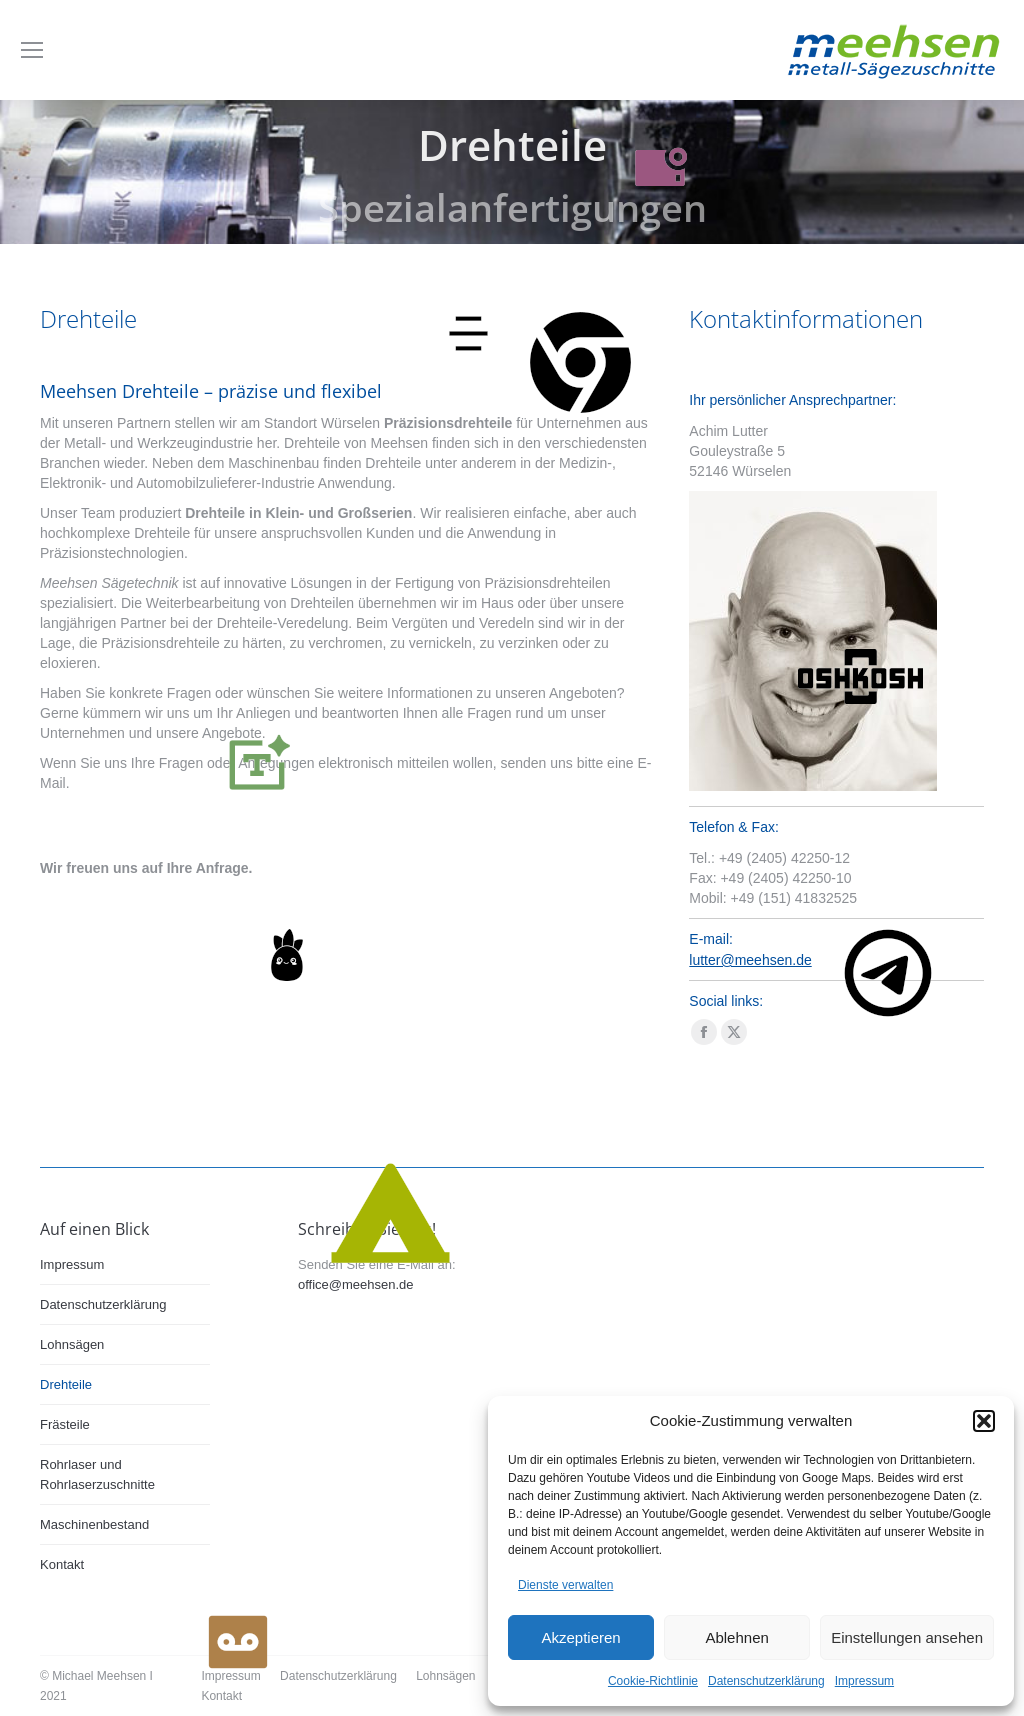  Describe the element at coordinates (468, 333) in the screenshot. I see `open navigation menu` at that location.